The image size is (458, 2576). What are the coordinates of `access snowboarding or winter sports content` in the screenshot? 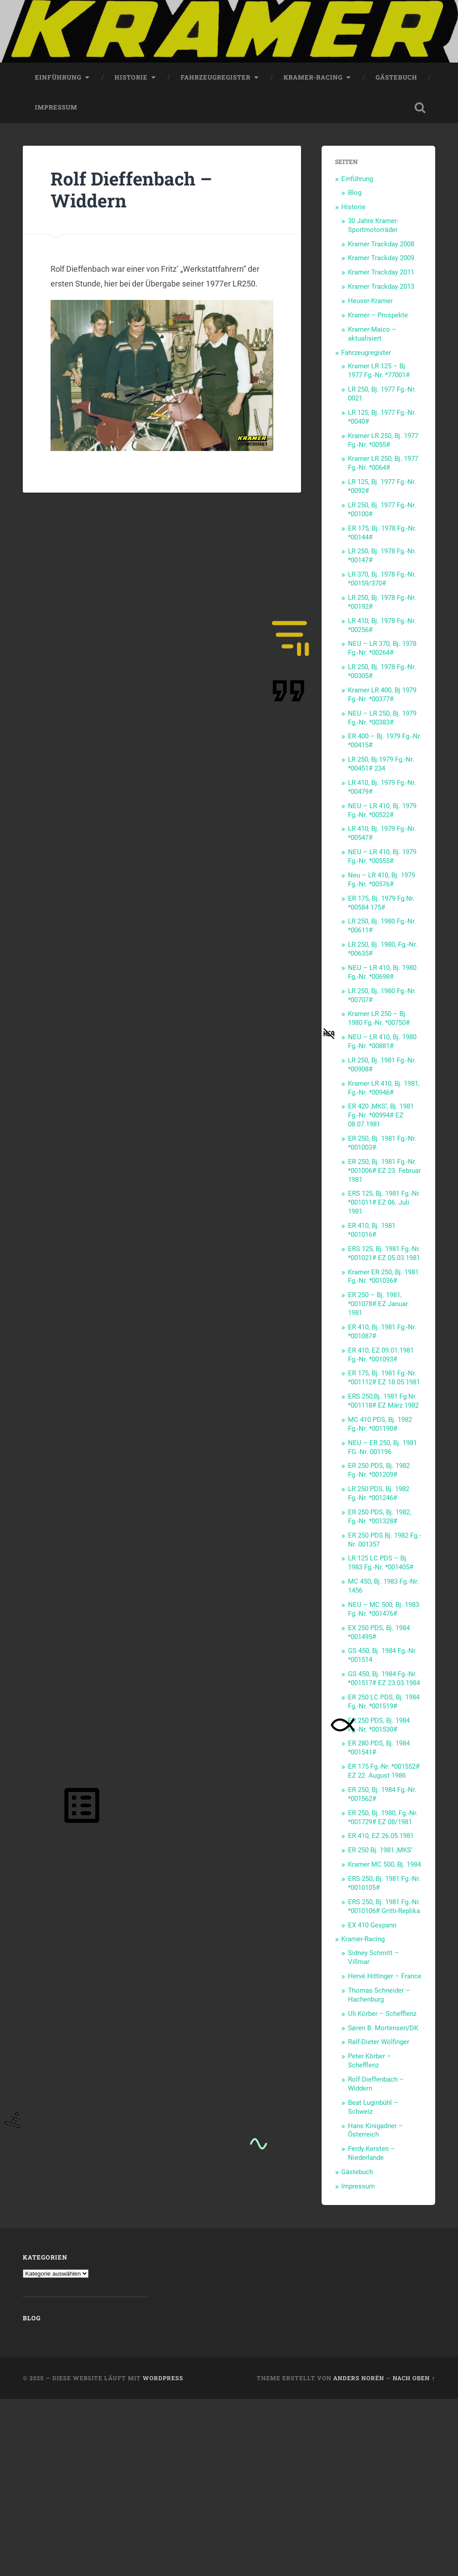 It's located at (14, 2120).